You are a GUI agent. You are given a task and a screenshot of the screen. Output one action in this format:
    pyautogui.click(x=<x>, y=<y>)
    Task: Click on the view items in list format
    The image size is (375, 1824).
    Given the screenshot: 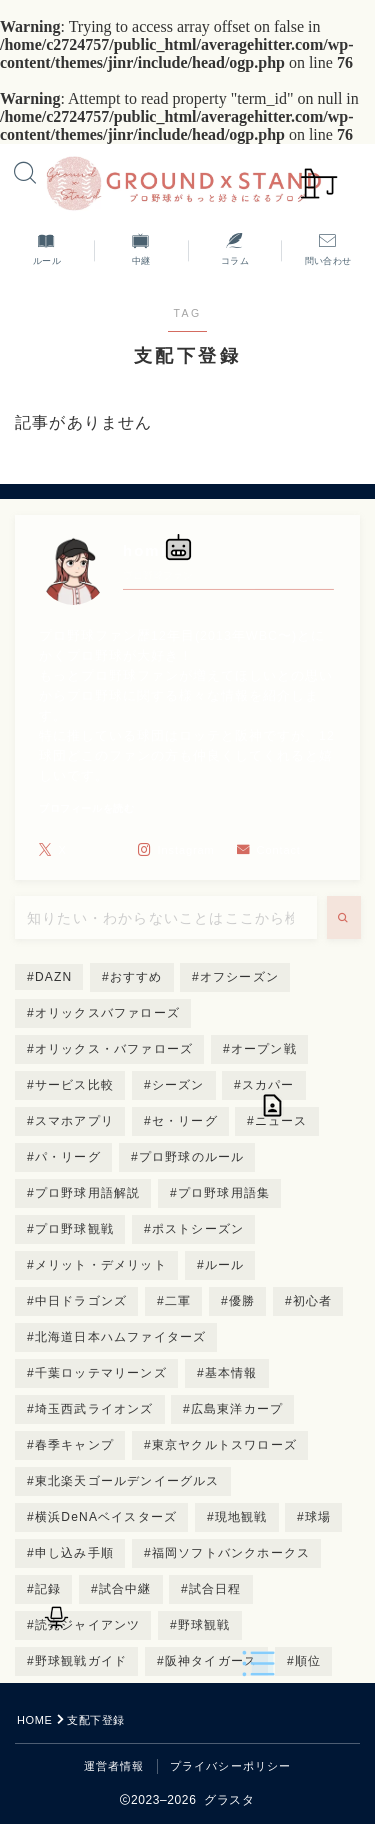 What is the action you would take?
    pyautogui.click(x=258, y=1663)
    